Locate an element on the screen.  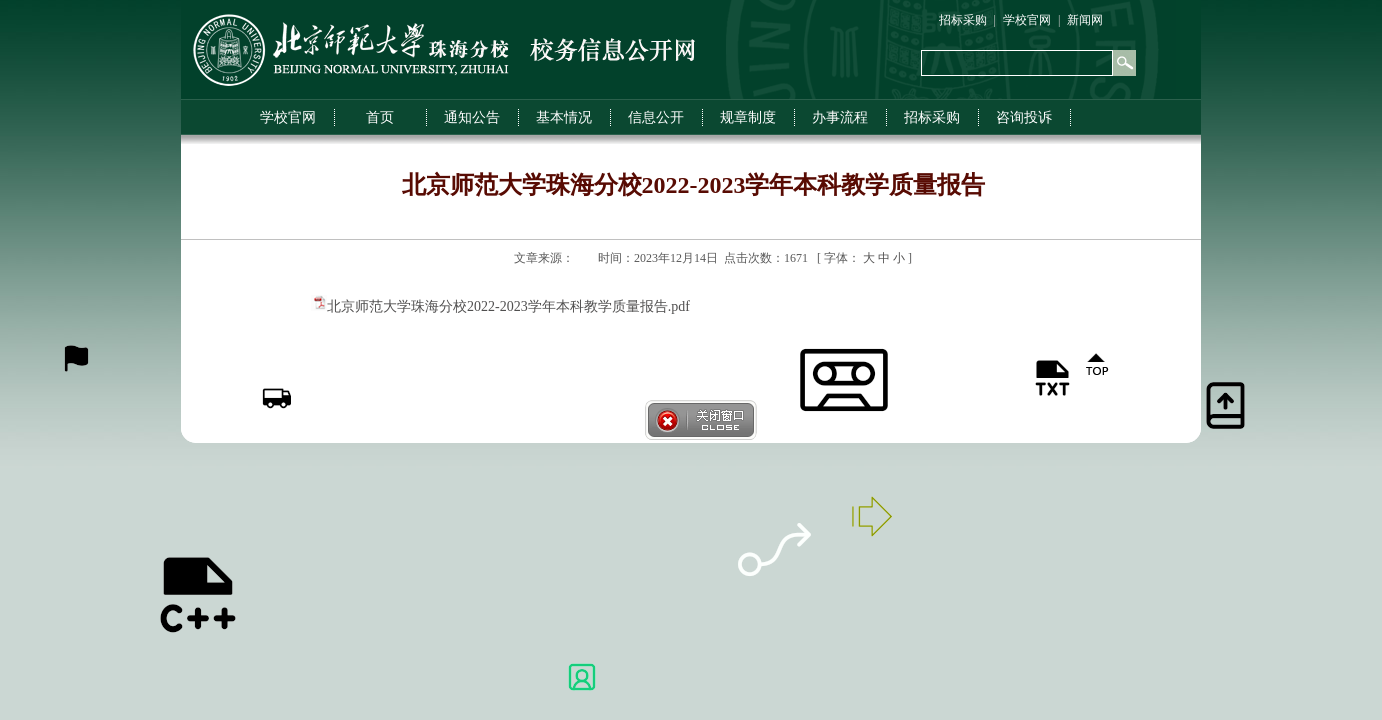
view user profile is located at coordinates (582, 677).